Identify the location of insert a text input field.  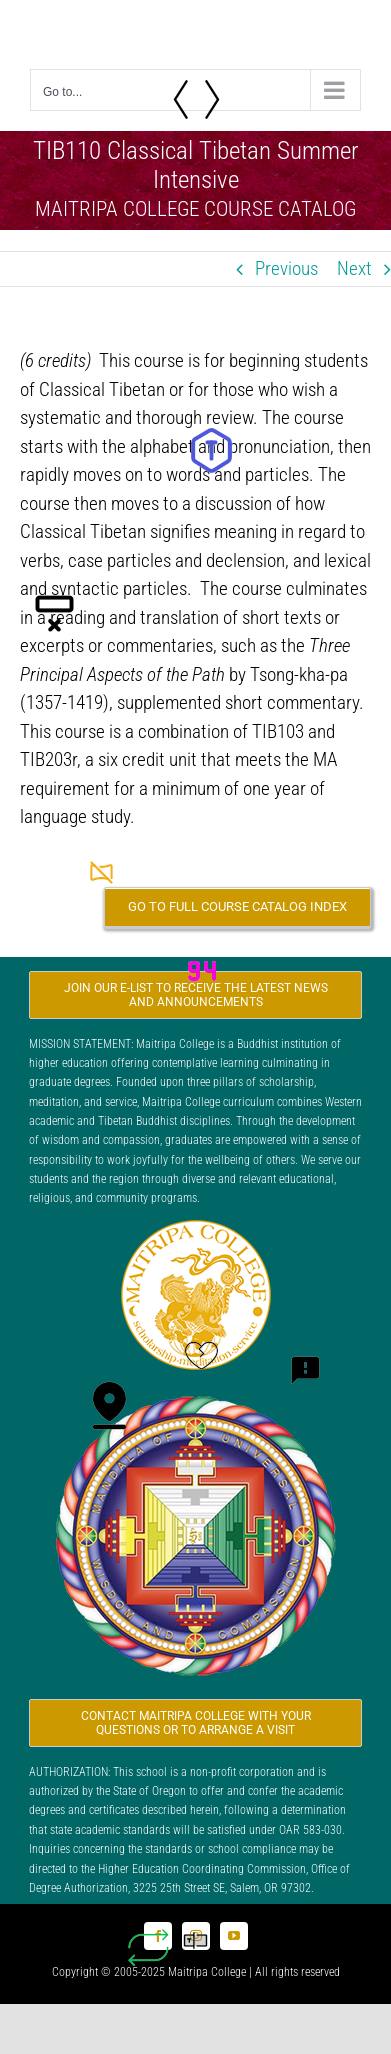
(195, 1940).